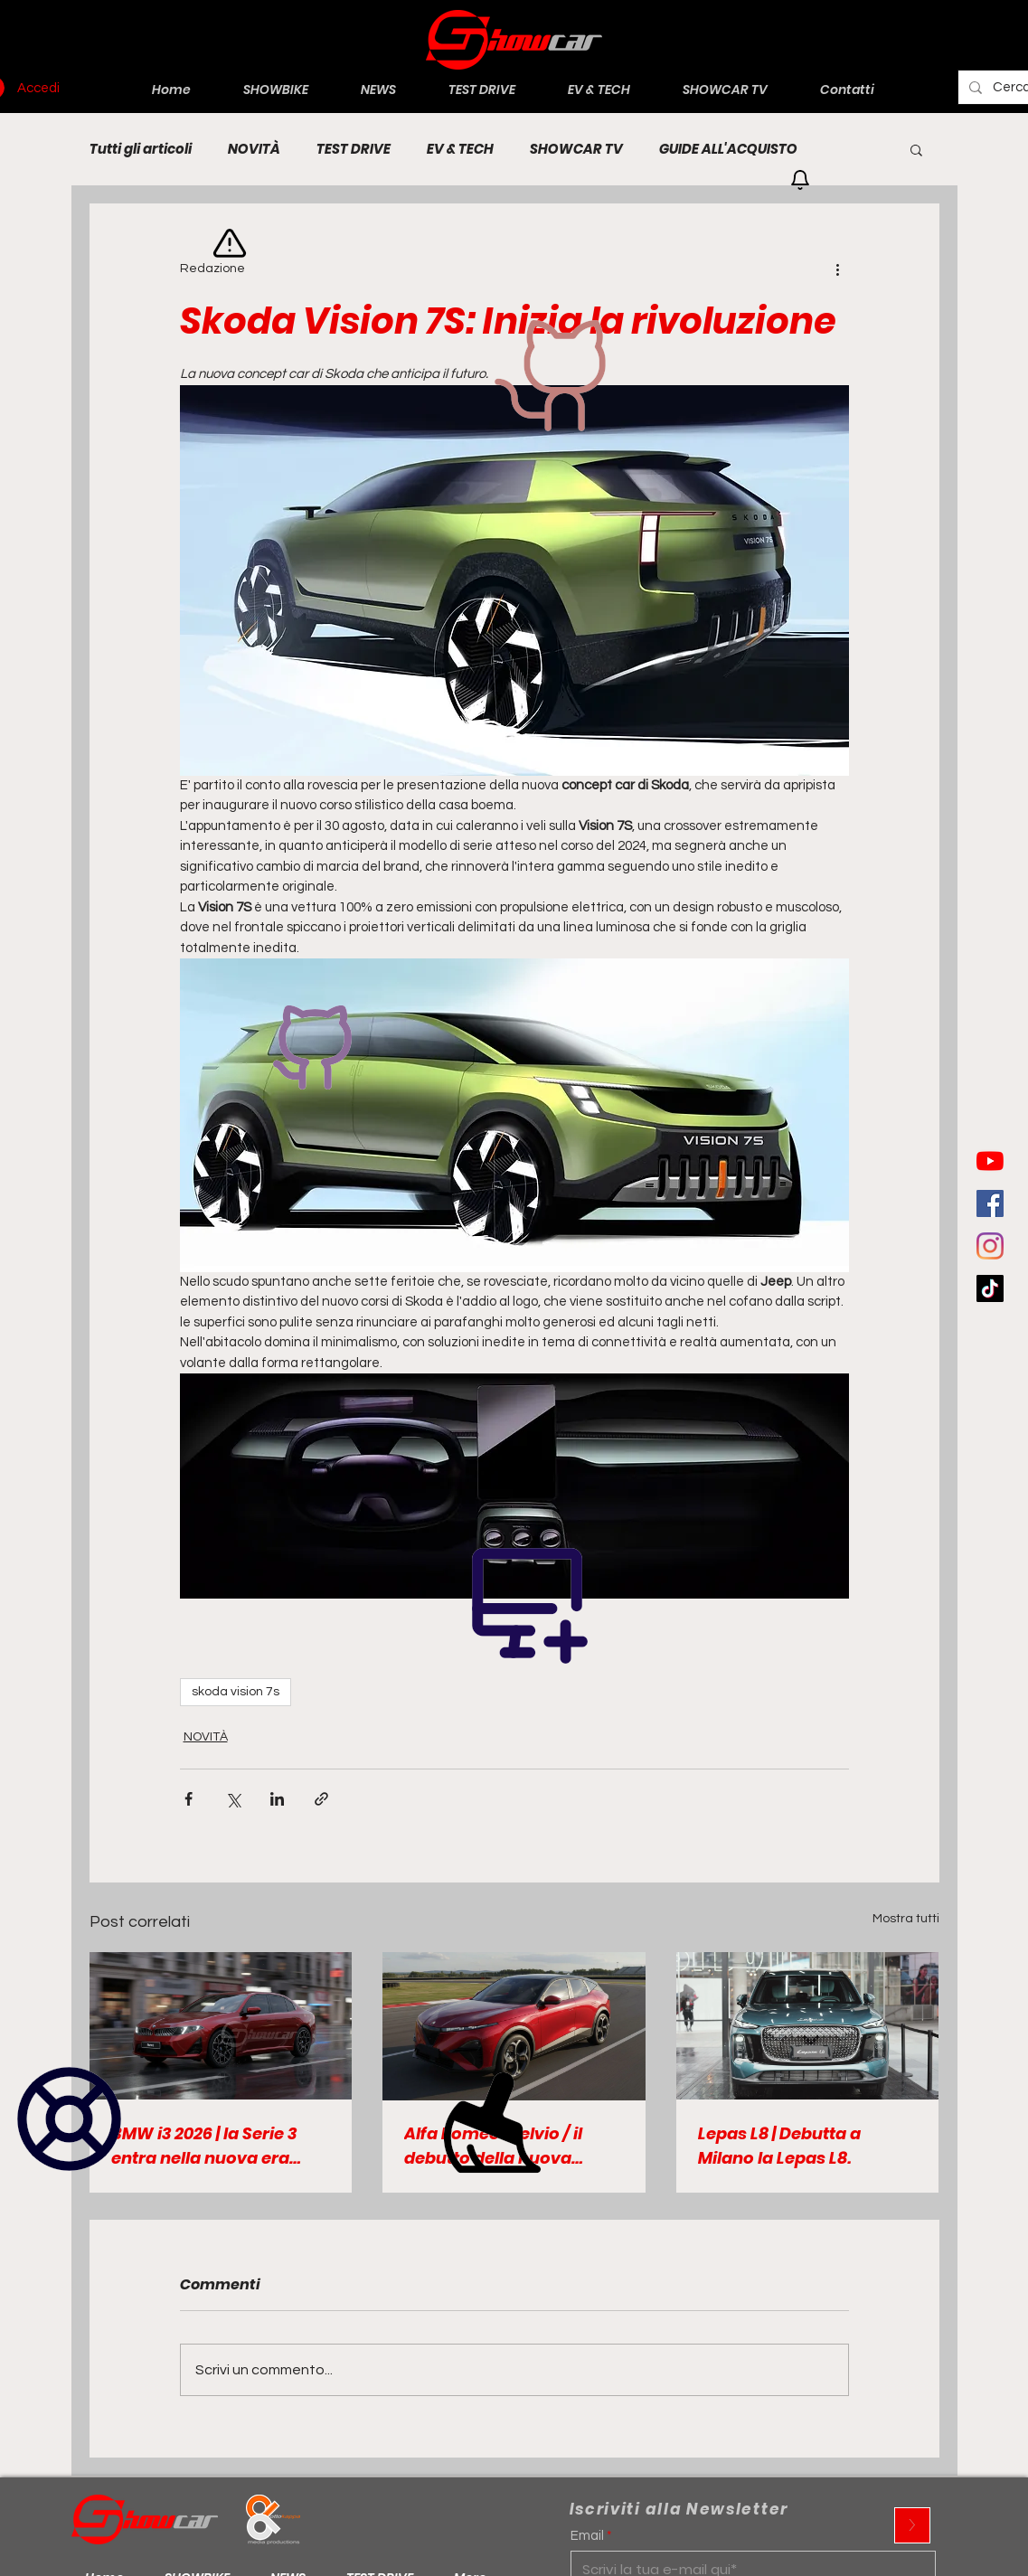 The image size is (1028, 2576). Describe the element at coordinates (561, 373) in the screenshot. I see `visit github repository` at that location.